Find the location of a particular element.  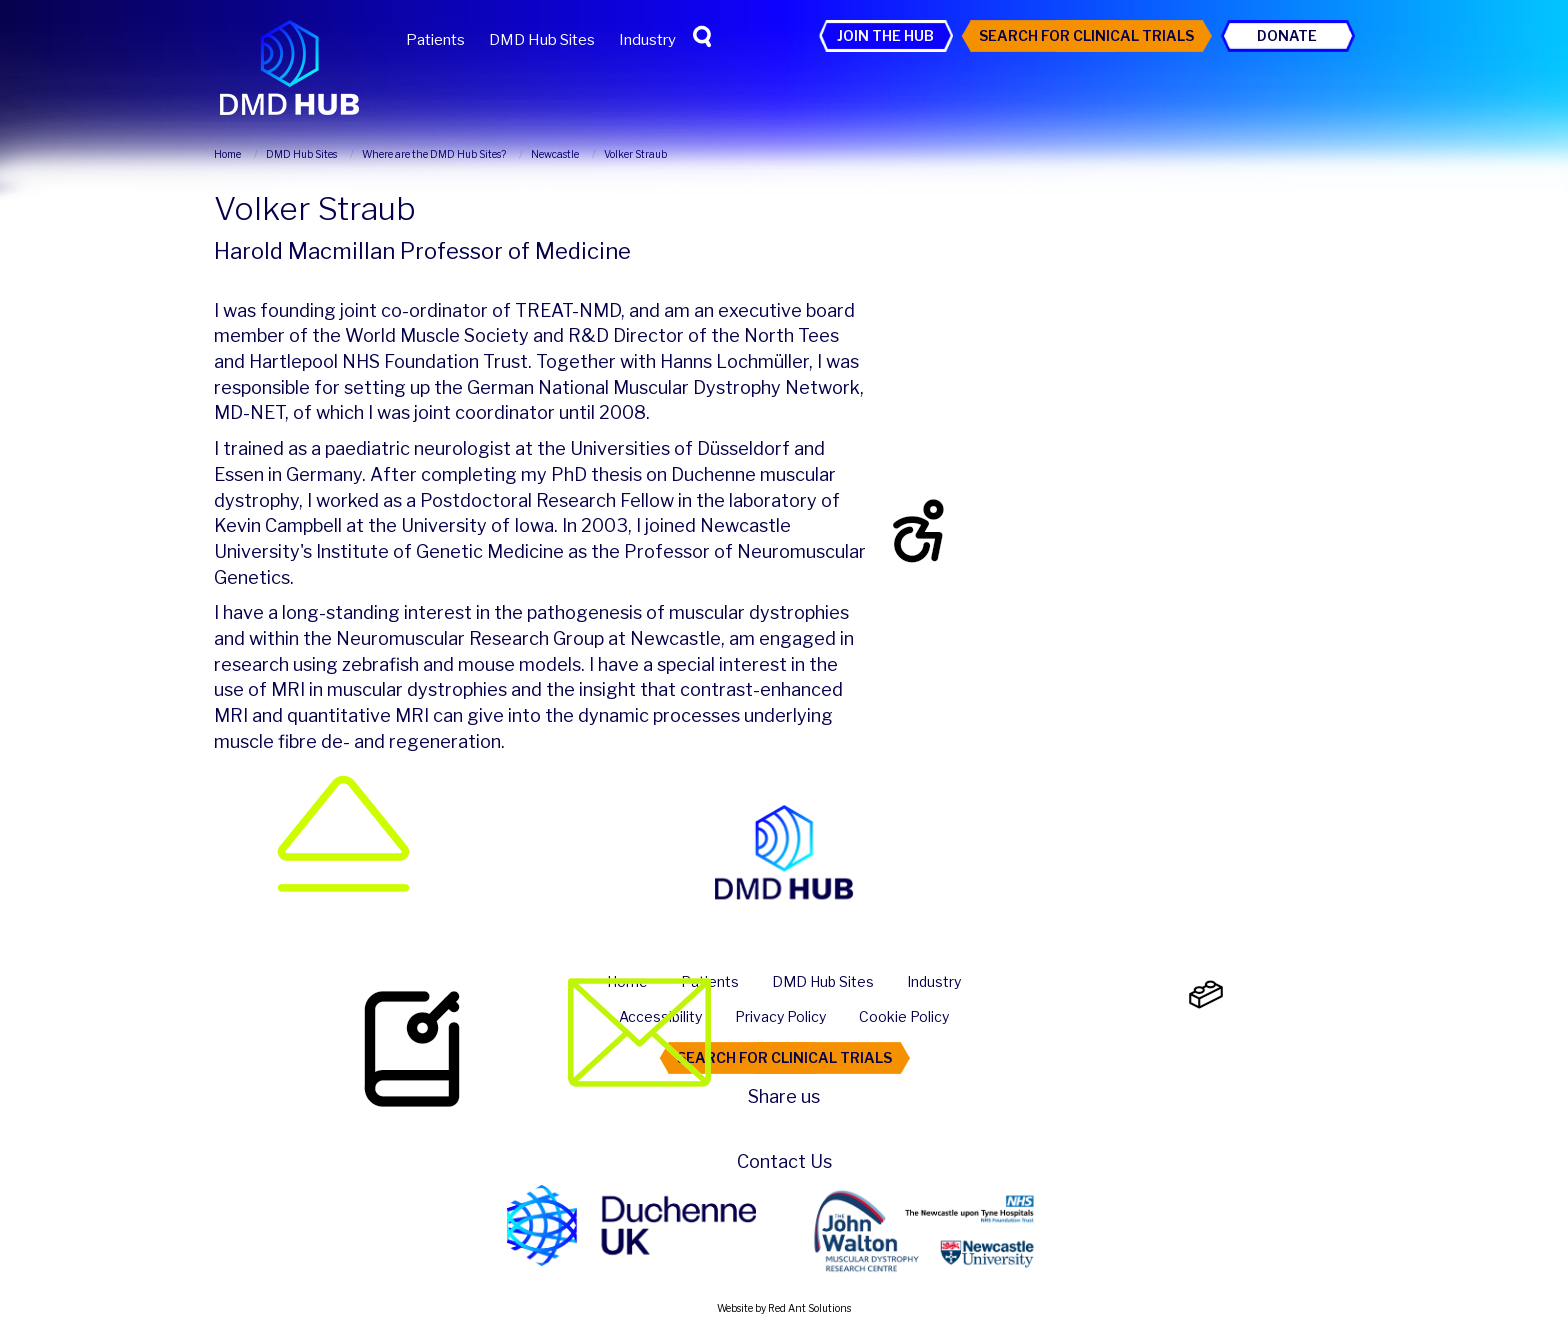

indicates wheelchair accessible facilities is located at coordinates (920, 532).